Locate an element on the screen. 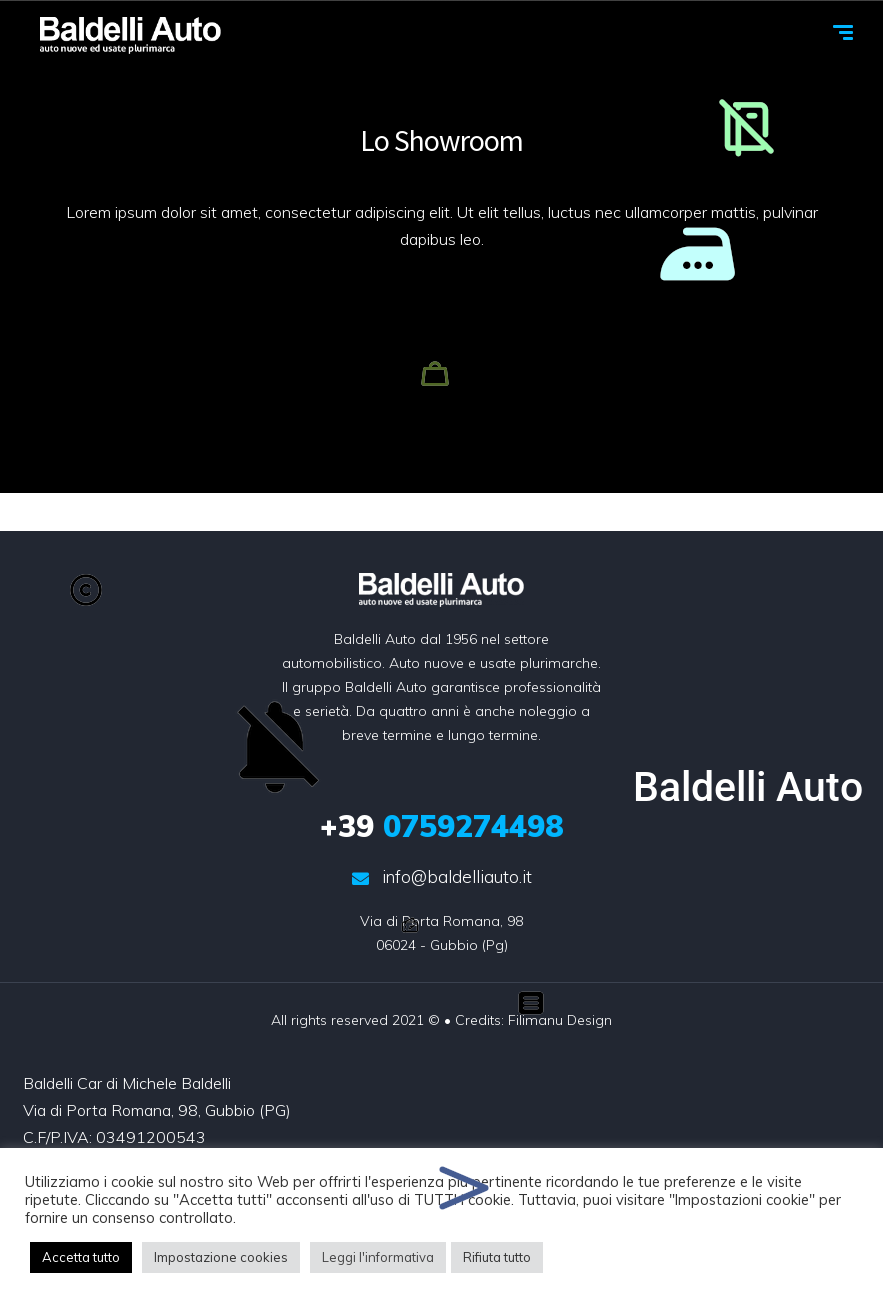 The height and width of the screenshot is (1303, 883). notebook feature is disabled or unavailable is located at coordinates (746, 126).